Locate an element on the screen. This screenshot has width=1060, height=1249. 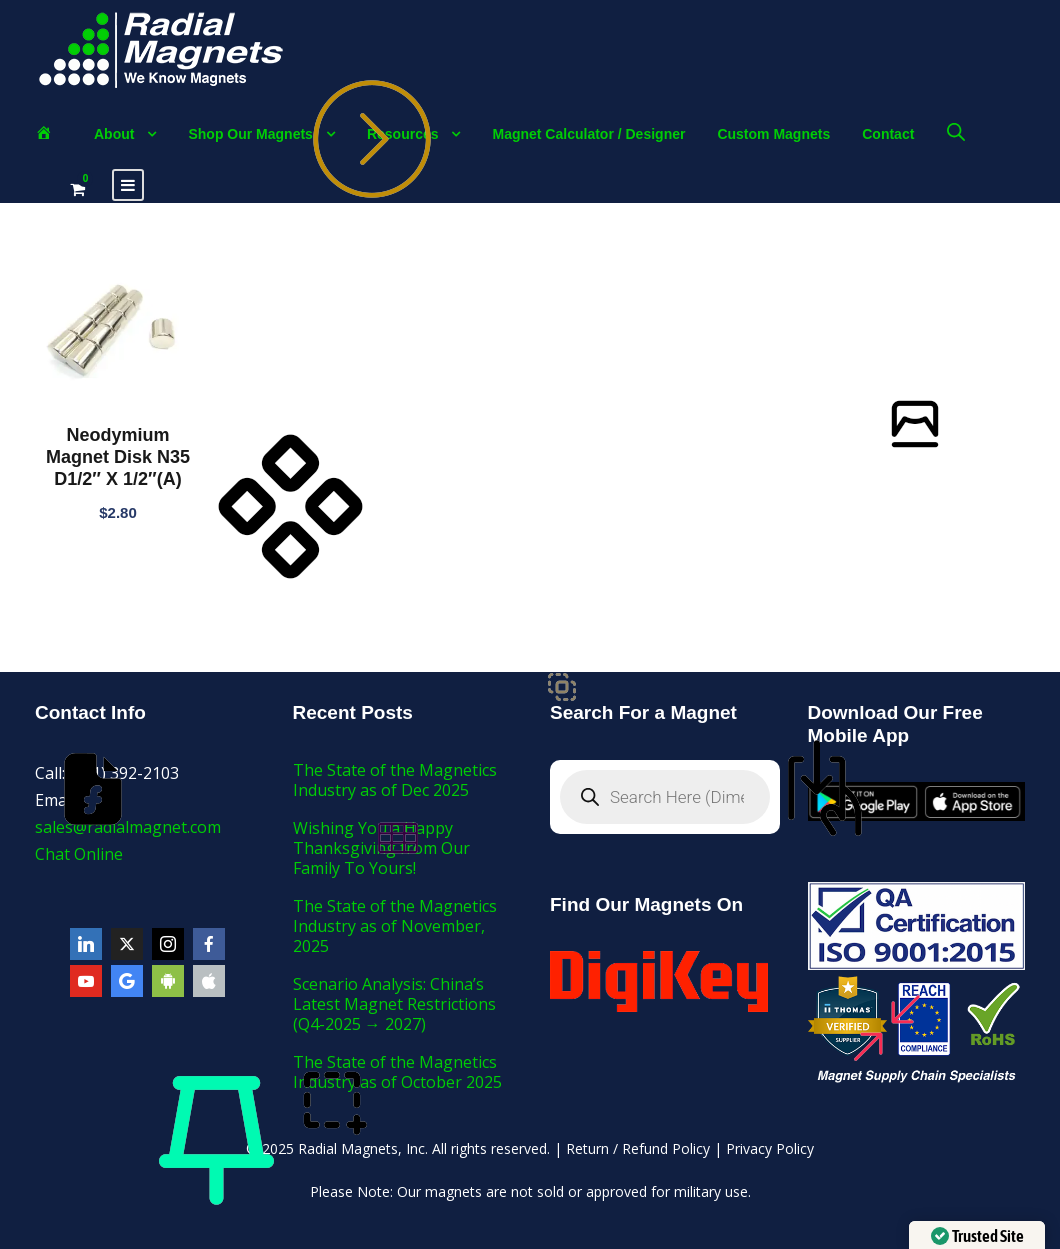
view or manage UI components is located at coordinates (290, 506).